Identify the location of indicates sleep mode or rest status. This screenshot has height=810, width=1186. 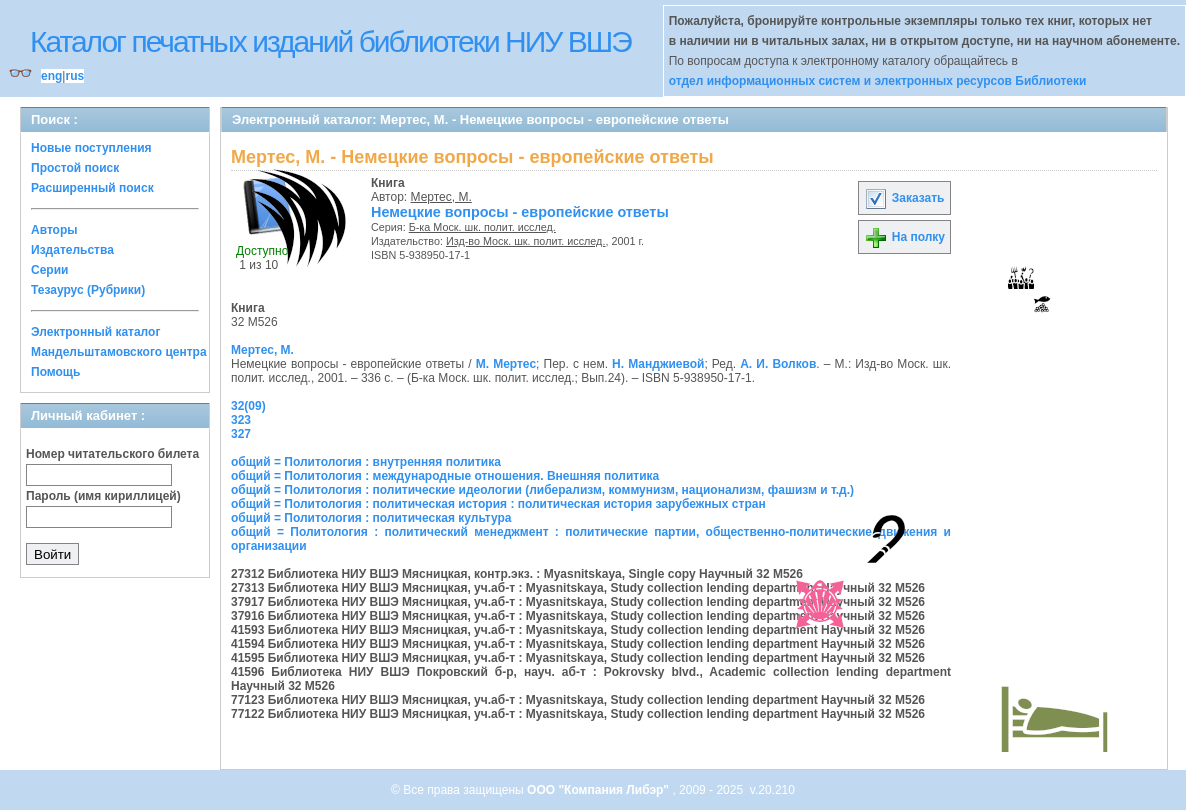
(1054, 706).